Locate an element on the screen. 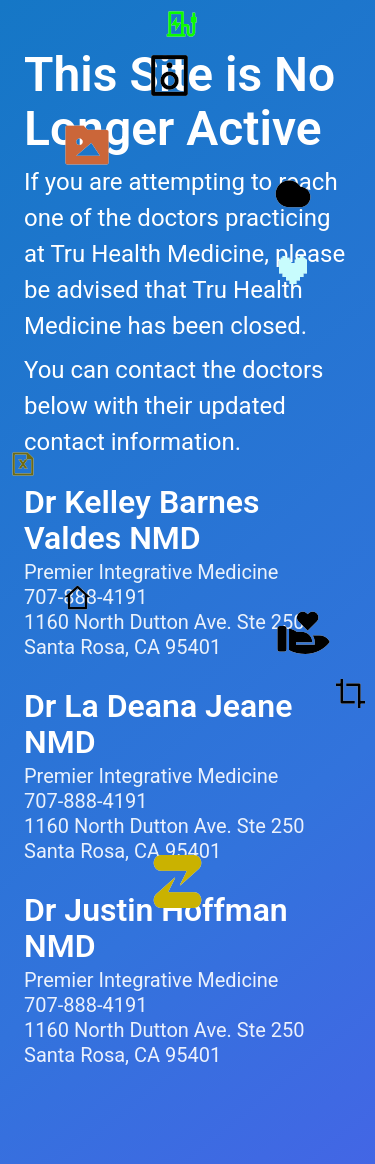  navigate to home screen is located at coordinates (77, 598).